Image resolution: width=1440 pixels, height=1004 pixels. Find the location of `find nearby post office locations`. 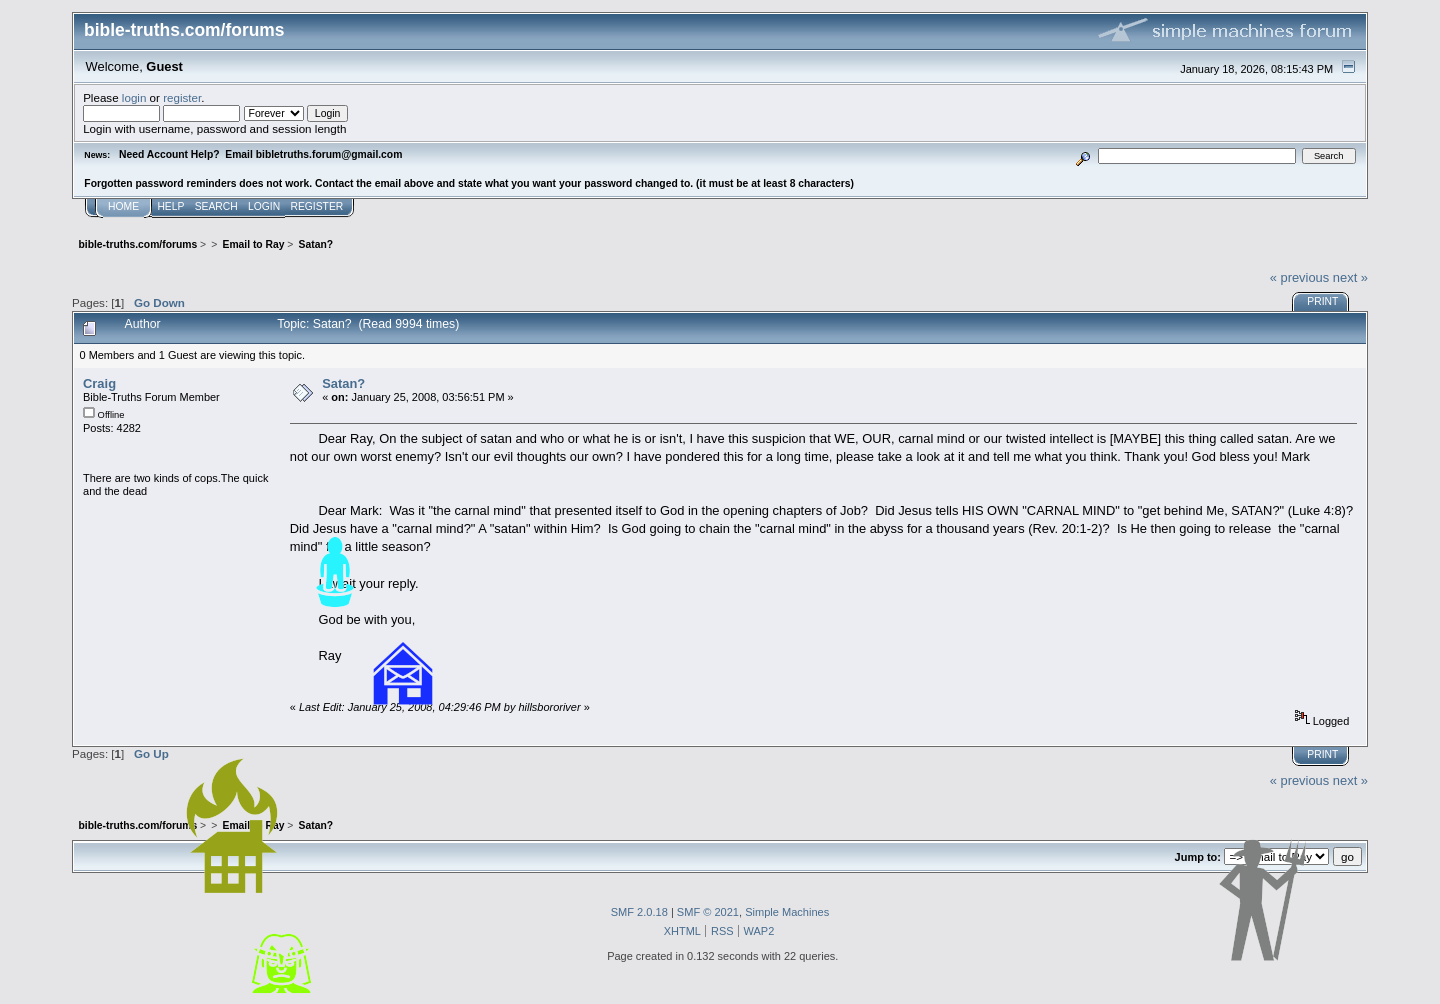

find nearby post office locations is located at coordinates (403, 673).